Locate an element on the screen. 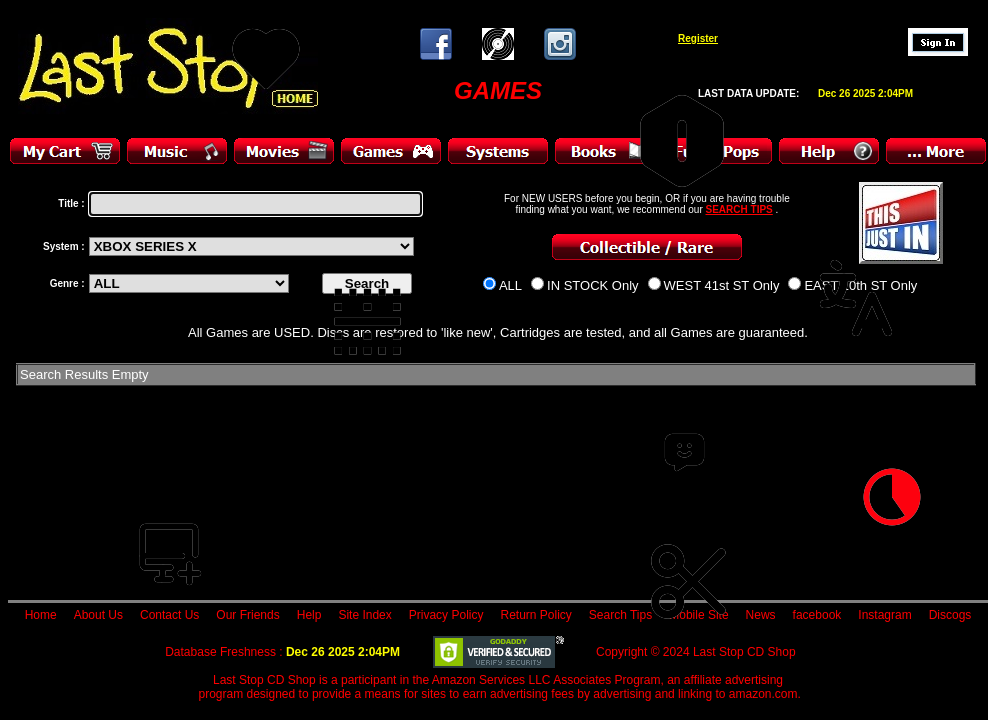 The image size is (988, 720). cut selected content is located at coordinates (692, 581).